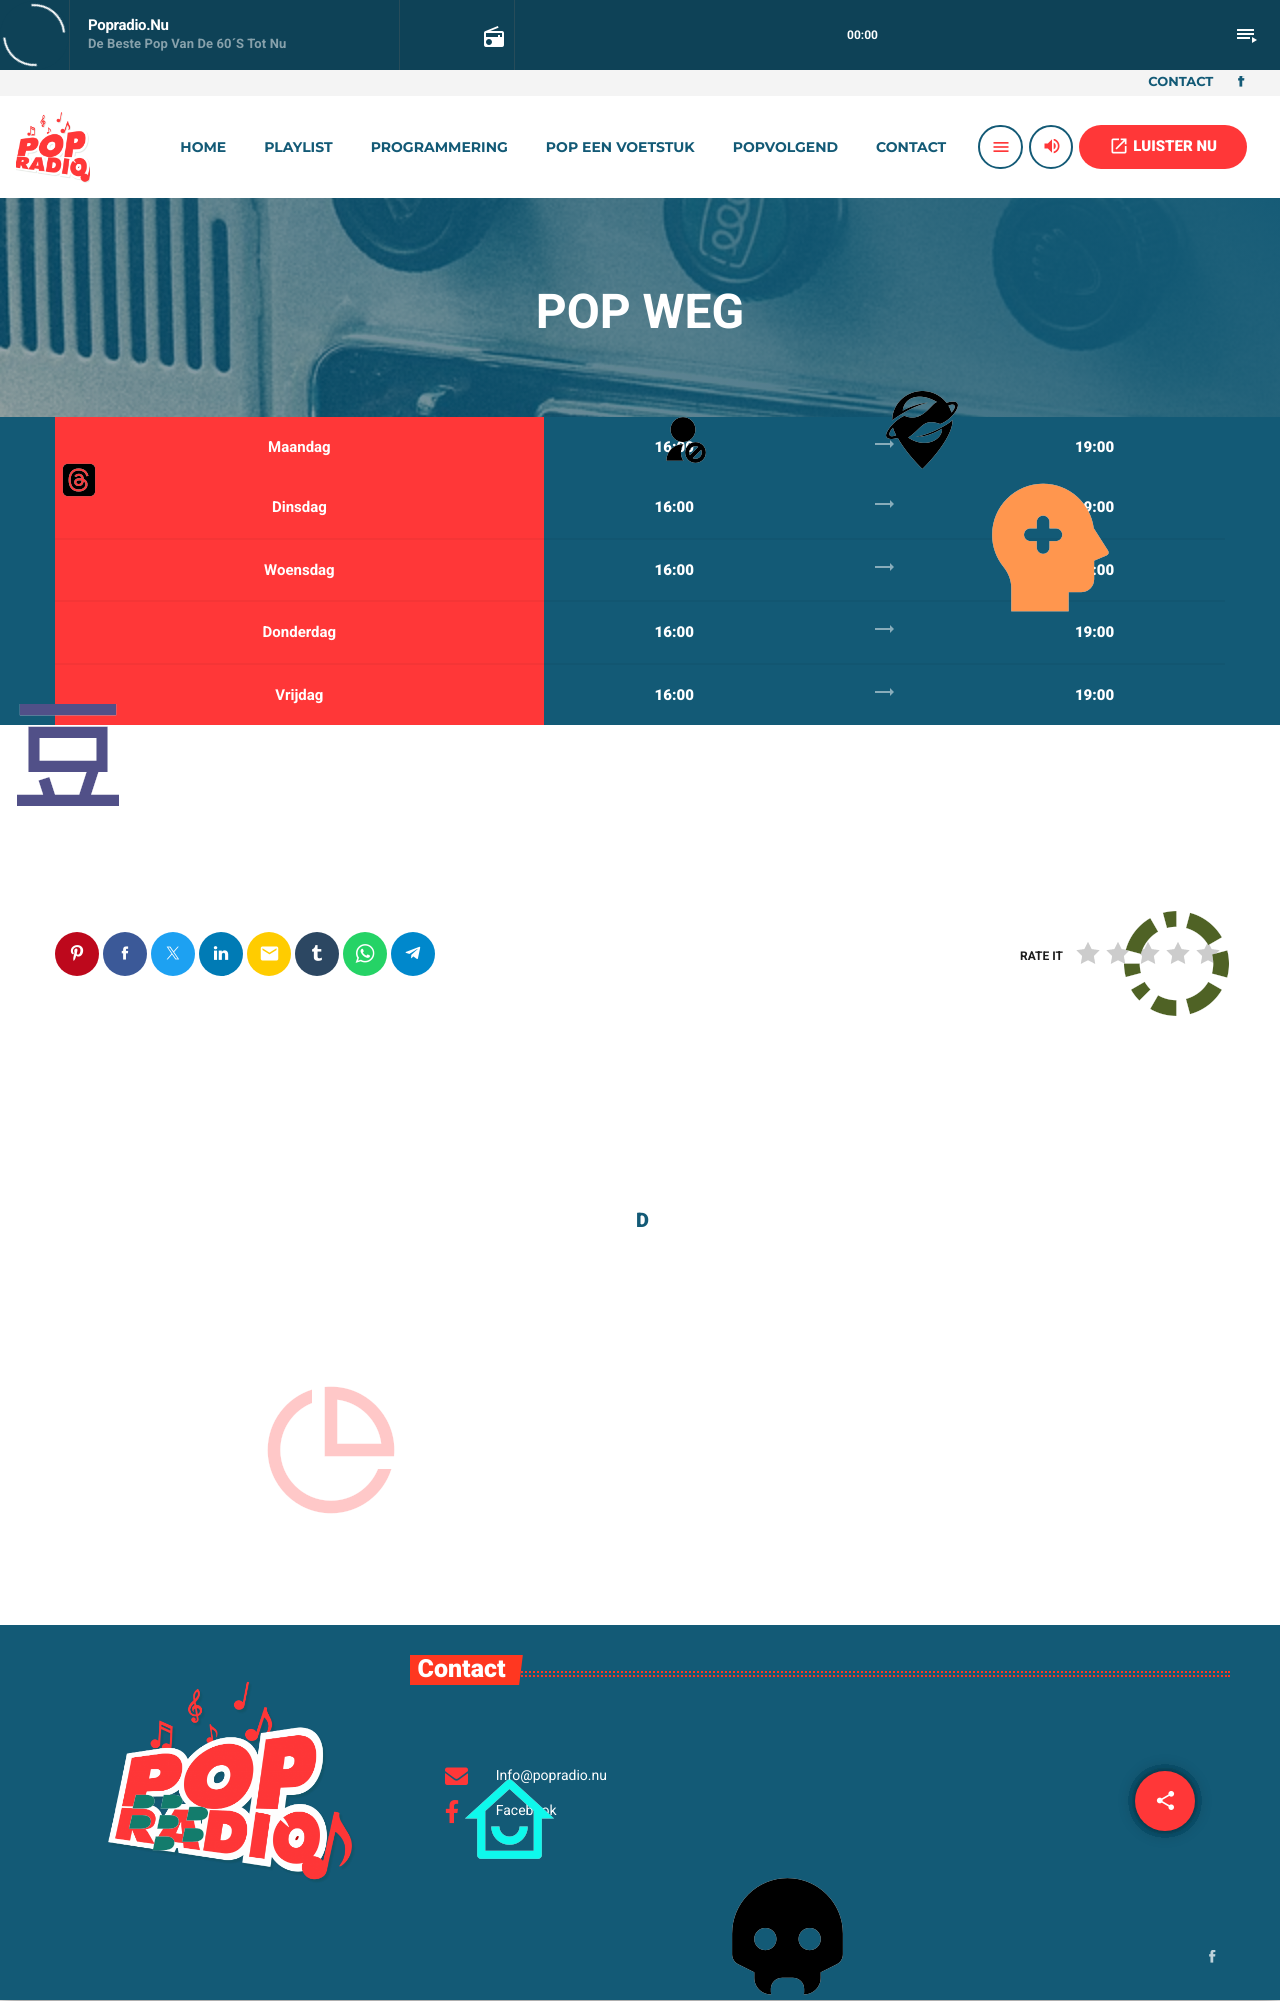 This screenshot has height=2001, width=1280. What do you see at coordinates (68, 755) in the screenshot?
I see `open douban app` at bounding box center [68, 755].